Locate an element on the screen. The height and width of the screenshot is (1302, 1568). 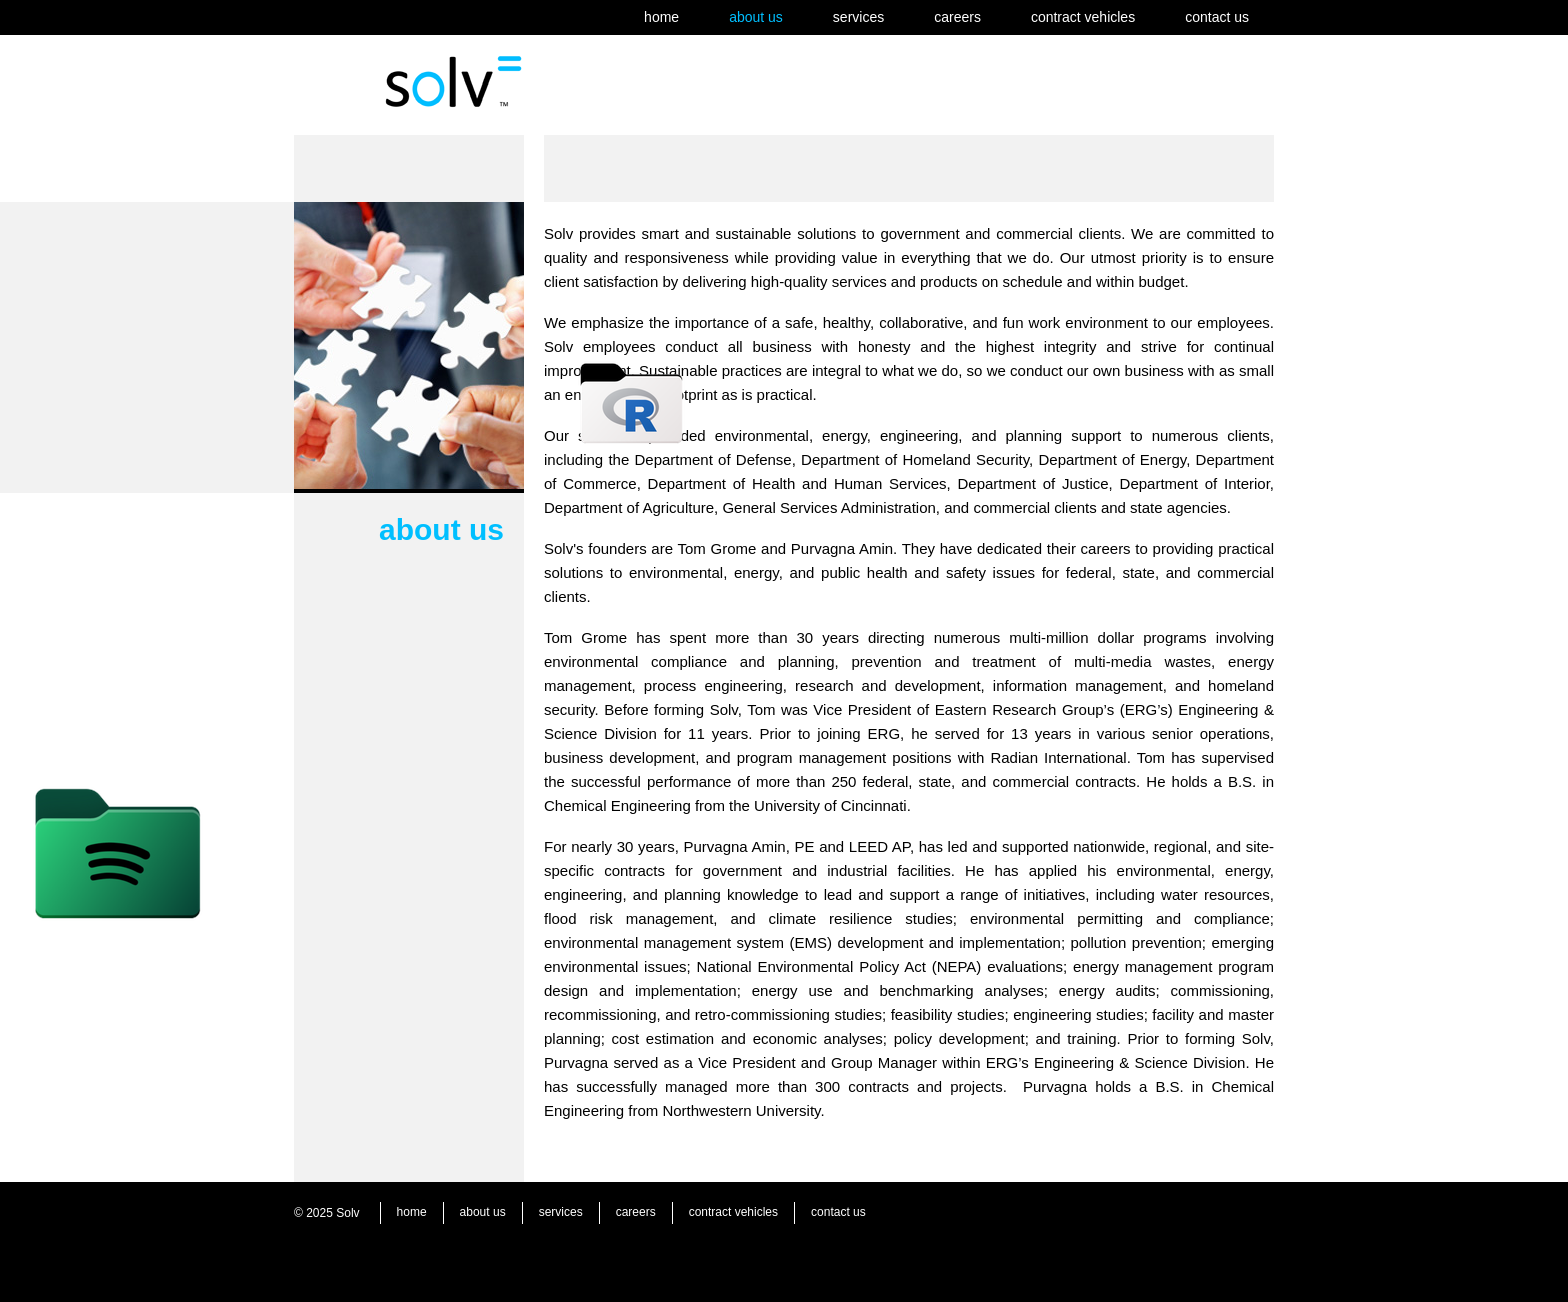
open folder containing R project files is located at coordinates (631, 406).